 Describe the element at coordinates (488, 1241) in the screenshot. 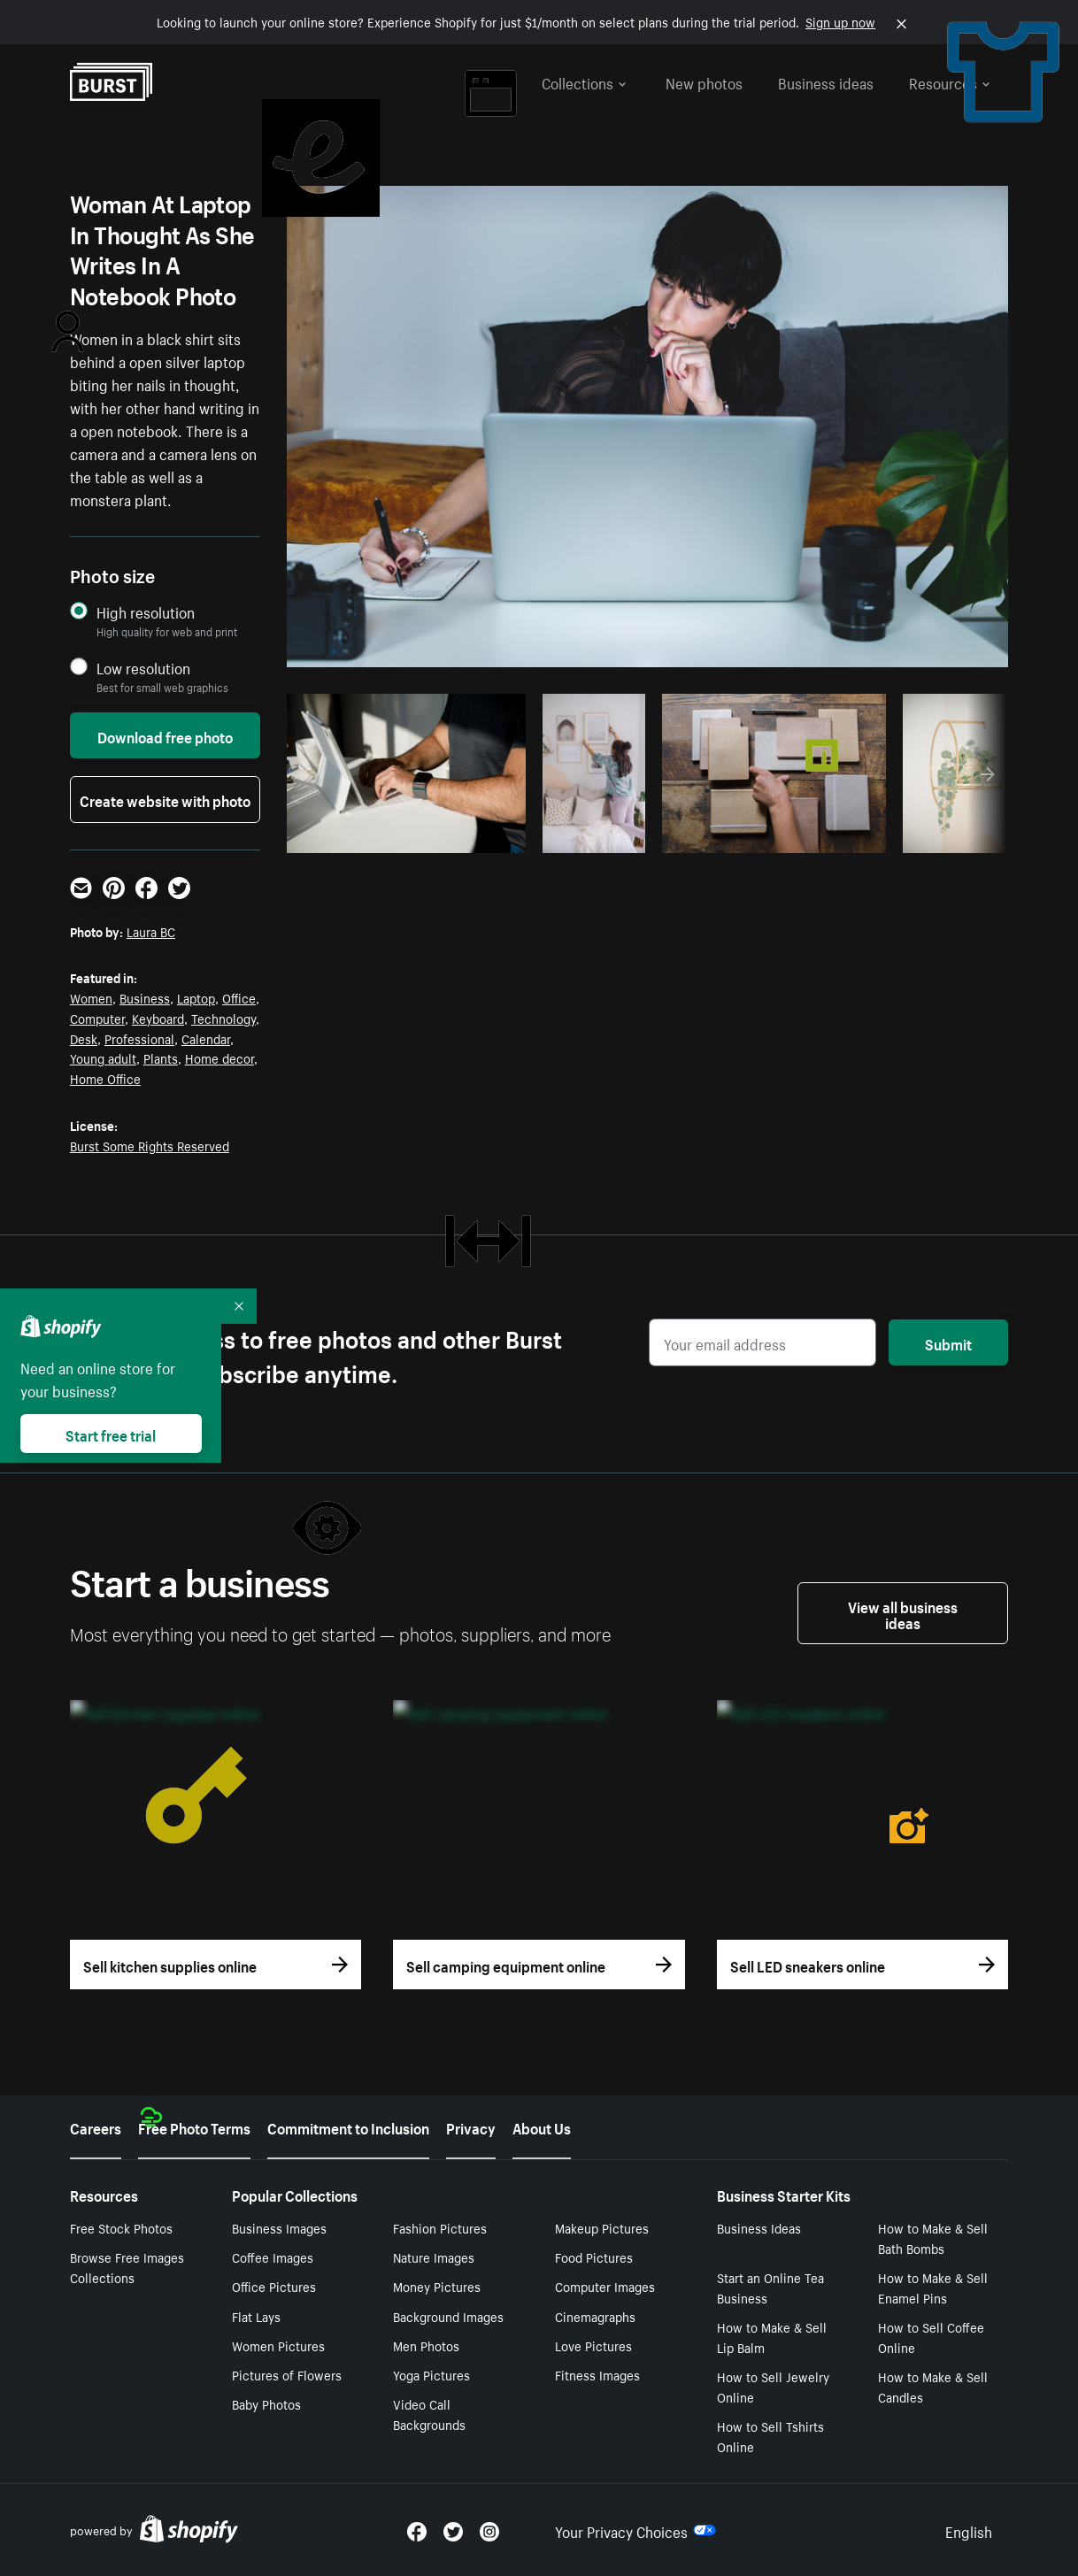

I see `expand content to full width` at that location.